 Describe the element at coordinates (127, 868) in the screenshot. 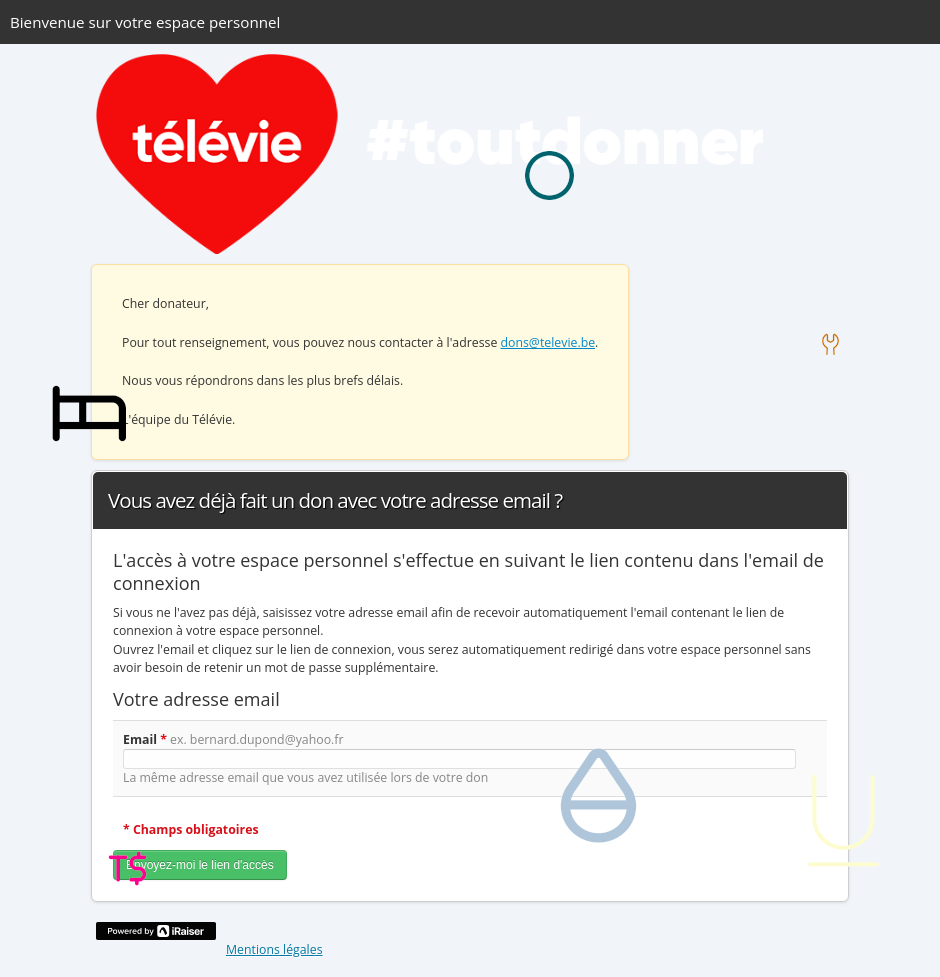

I see `represents Tongan paʻanga currency (T$)` at that location.